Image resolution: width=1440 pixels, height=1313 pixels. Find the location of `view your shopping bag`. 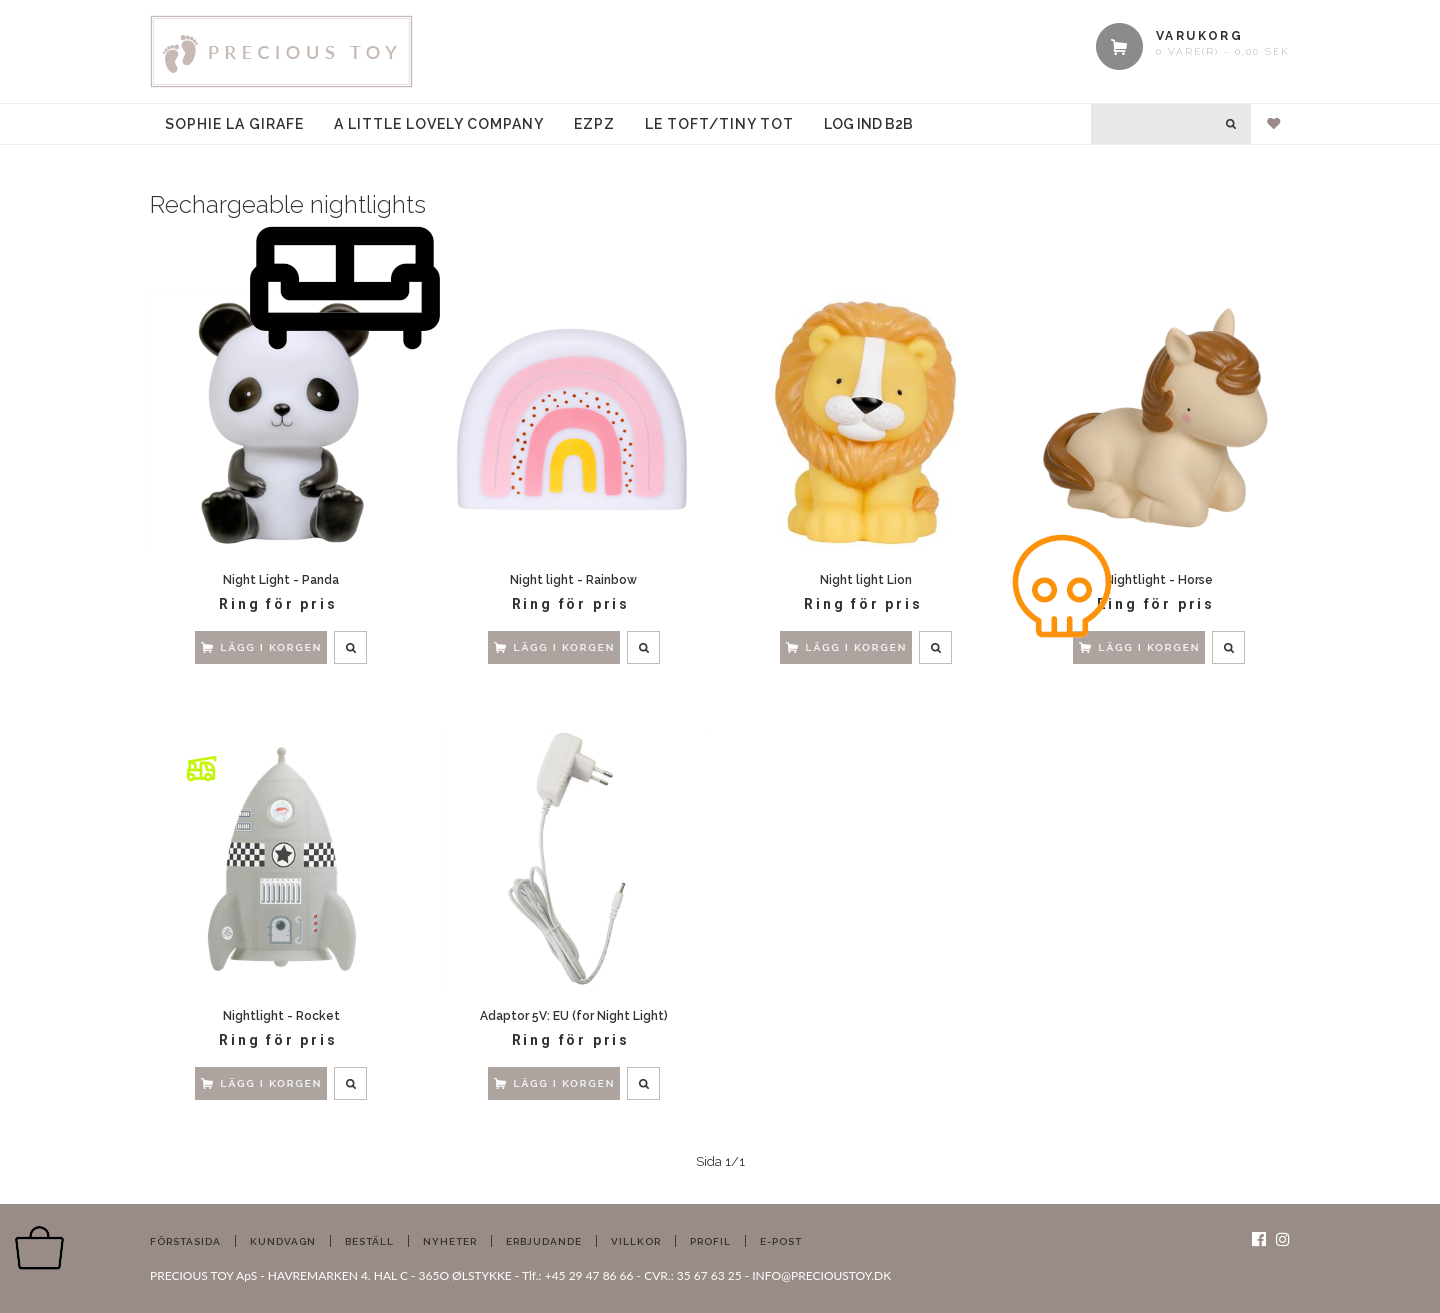

view your shopping bag is located at coordinates (39, 1250).